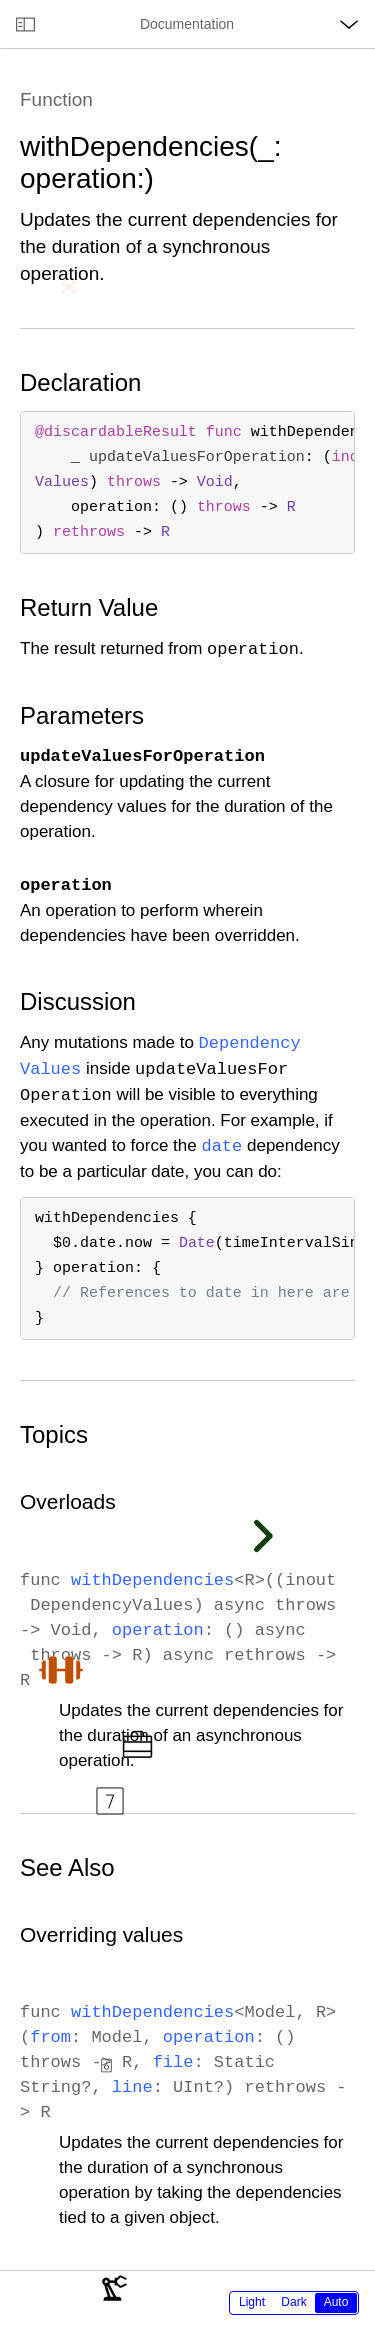 This screenshot has width=375, height=2335. Describe the element at coordinates (110, 1801) in the screenshot. I see `select or input the number seven` at that location.